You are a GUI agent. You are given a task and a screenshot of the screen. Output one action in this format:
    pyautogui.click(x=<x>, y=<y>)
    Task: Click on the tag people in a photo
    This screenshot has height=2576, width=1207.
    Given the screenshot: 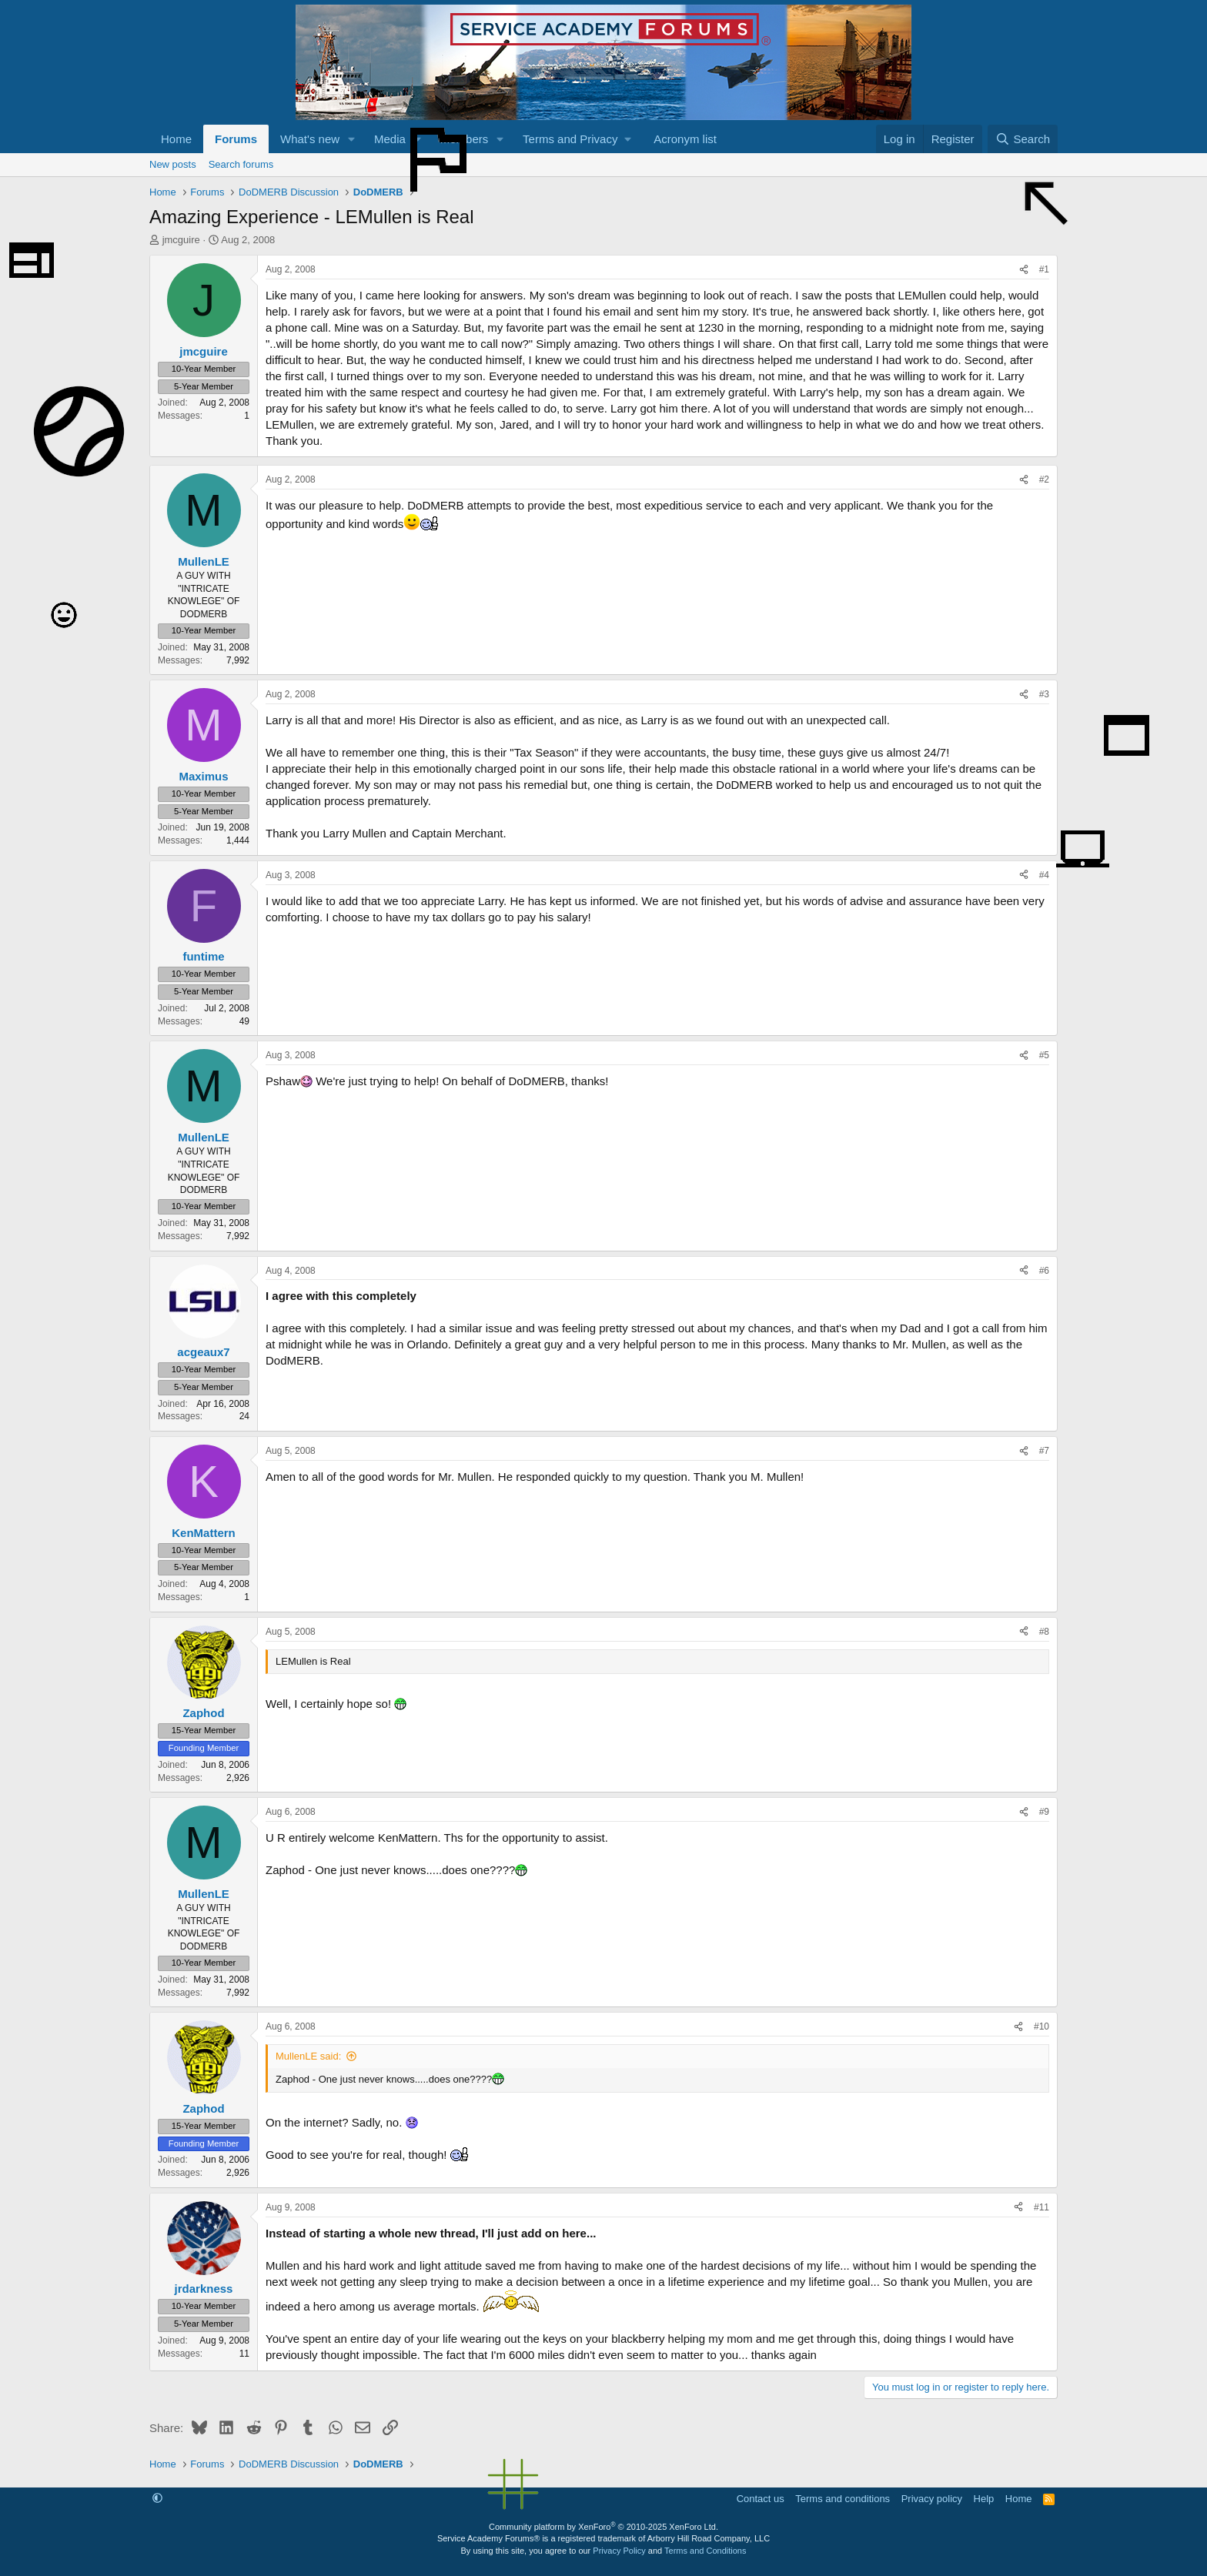 What is the action you would take?
    pyautogui.click(x=64, y=615)
    